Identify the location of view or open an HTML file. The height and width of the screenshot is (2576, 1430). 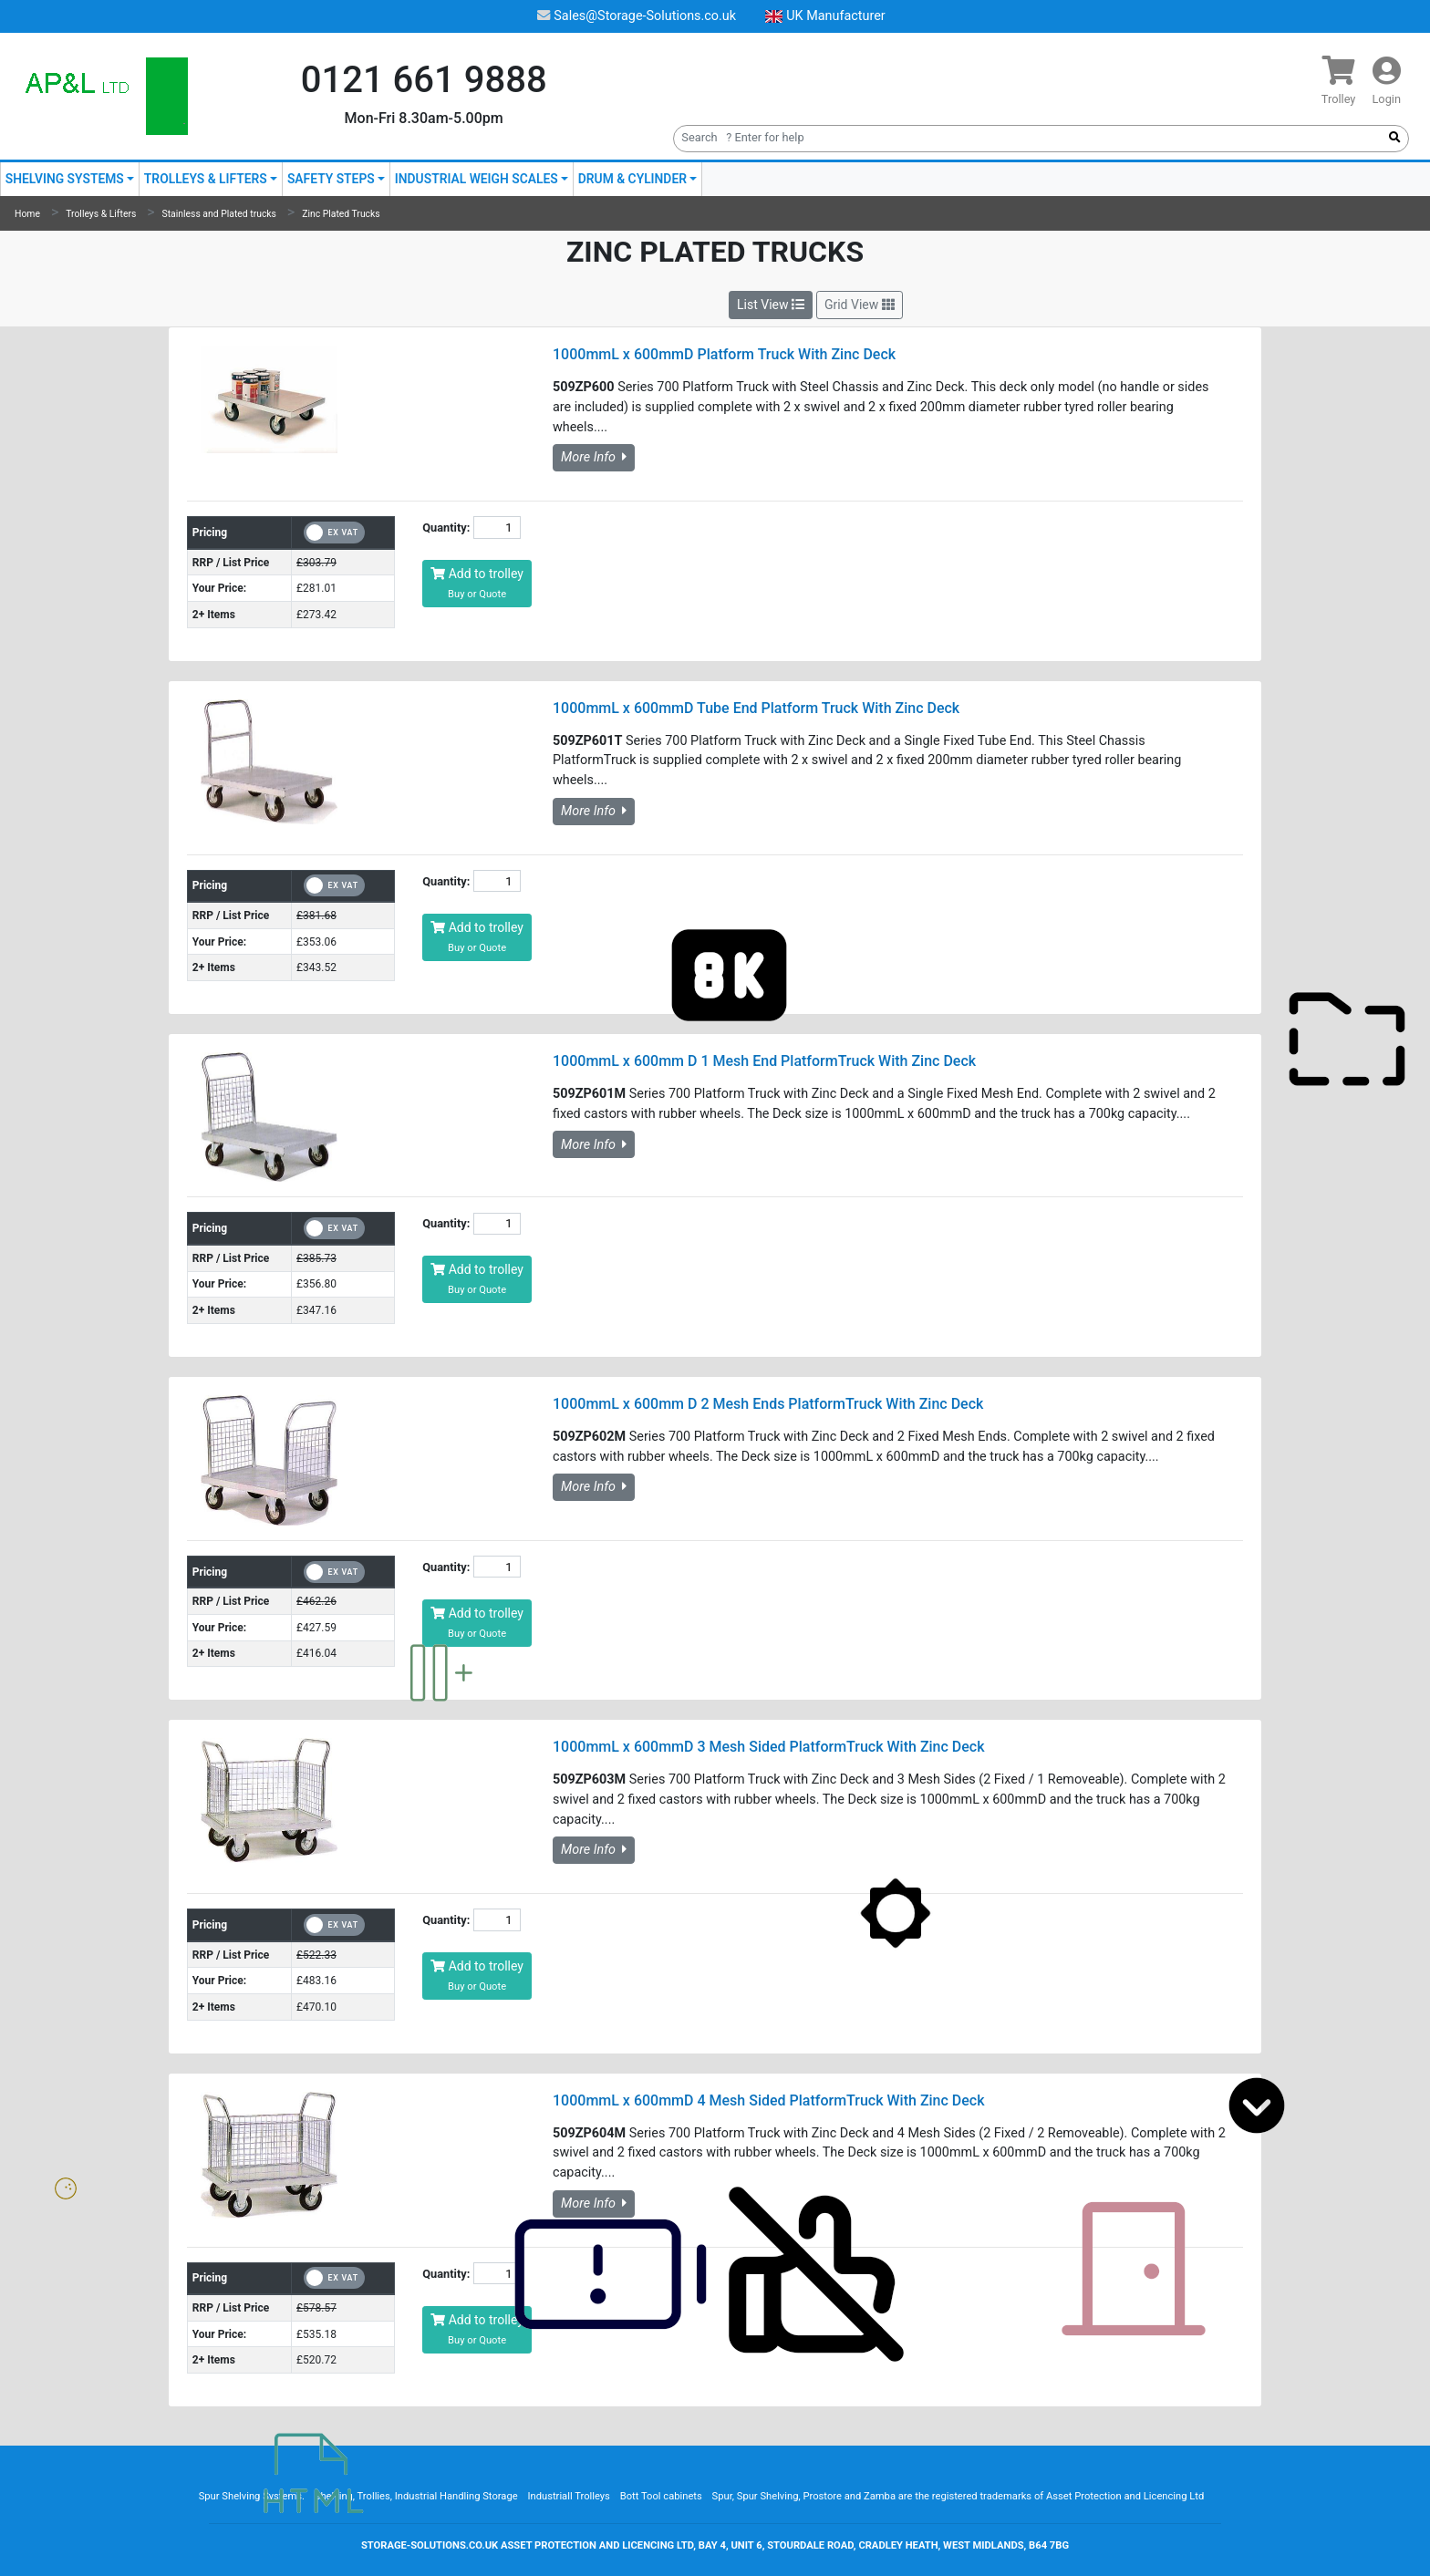
(311, 2477).